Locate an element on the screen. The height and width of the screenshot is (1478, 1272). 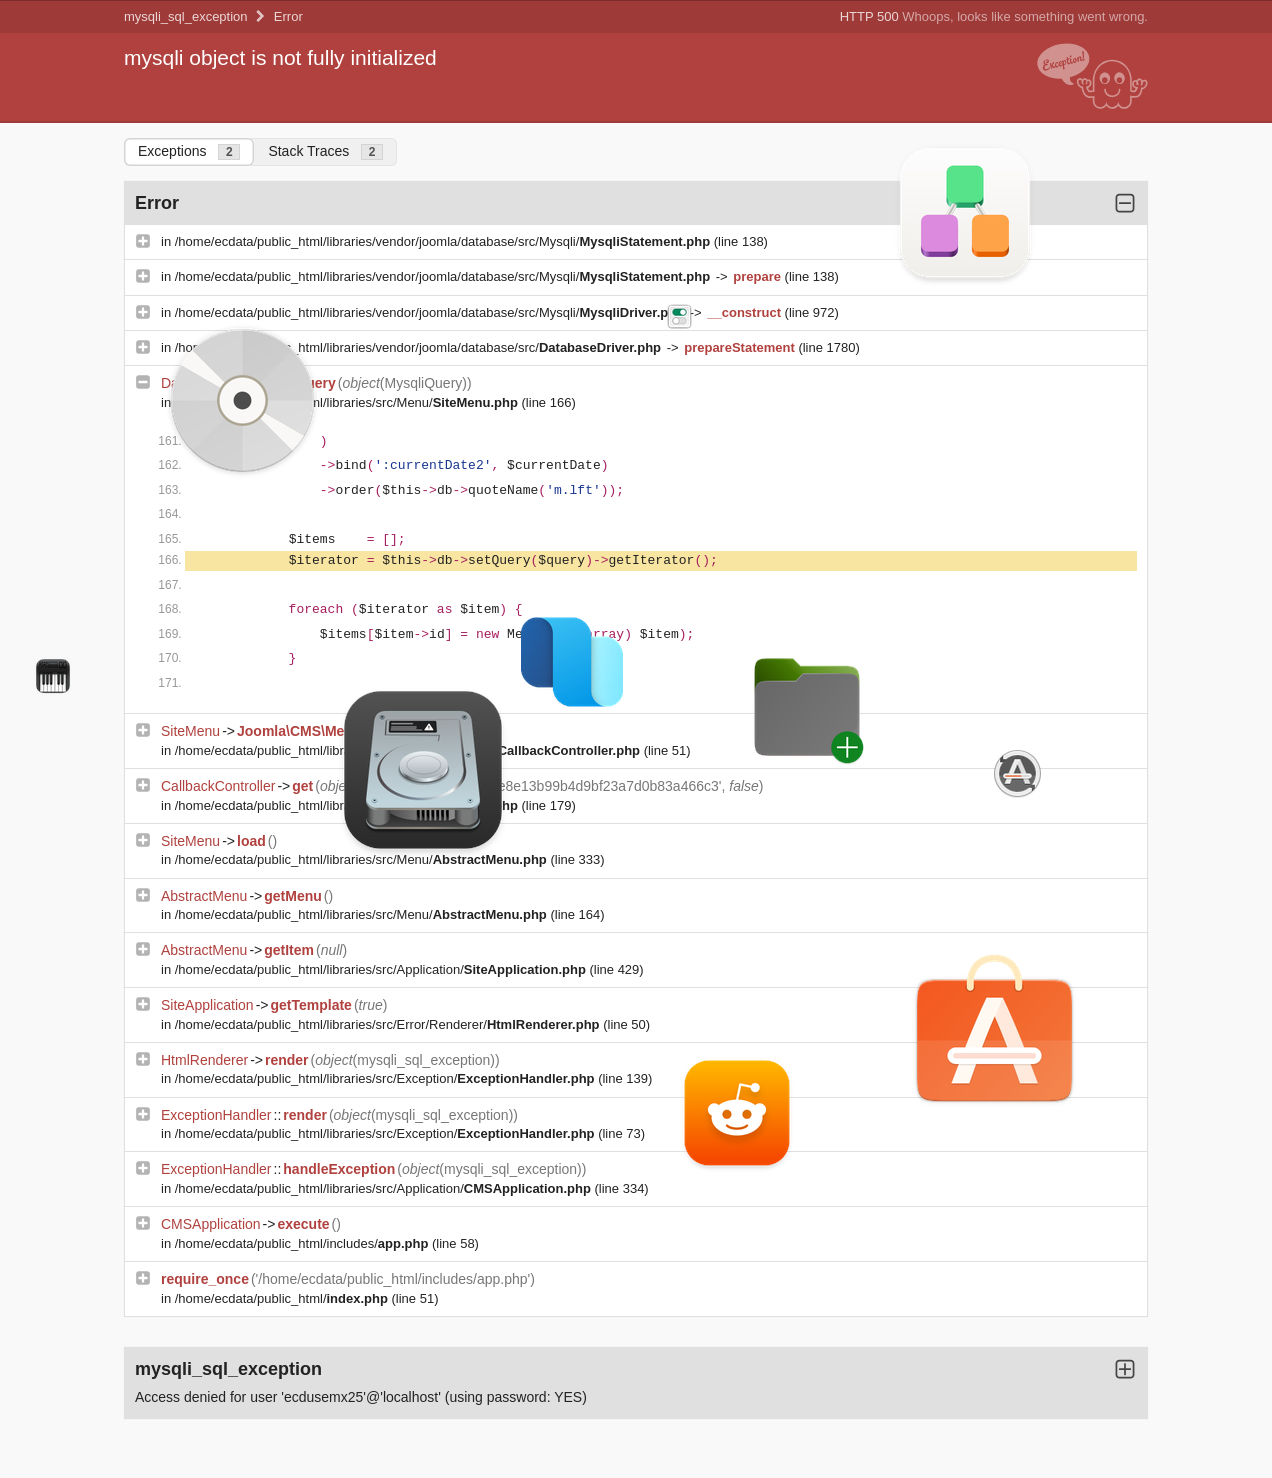
open the Reddit app is located at coordinates (737, 1113).